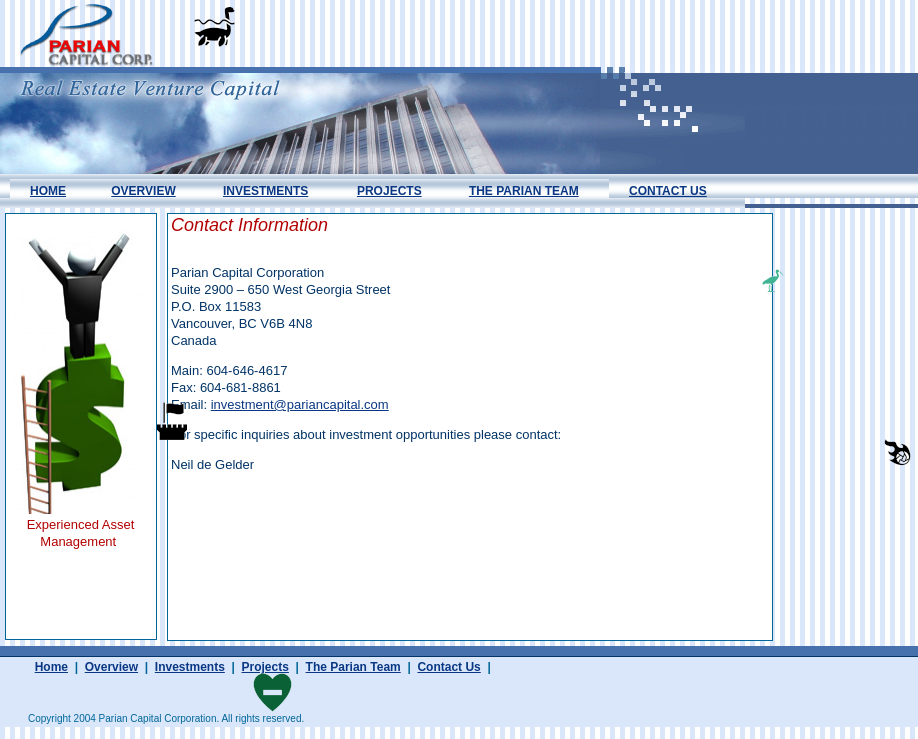  I want to click on capture the flag or territory marker, so click(172, 421).